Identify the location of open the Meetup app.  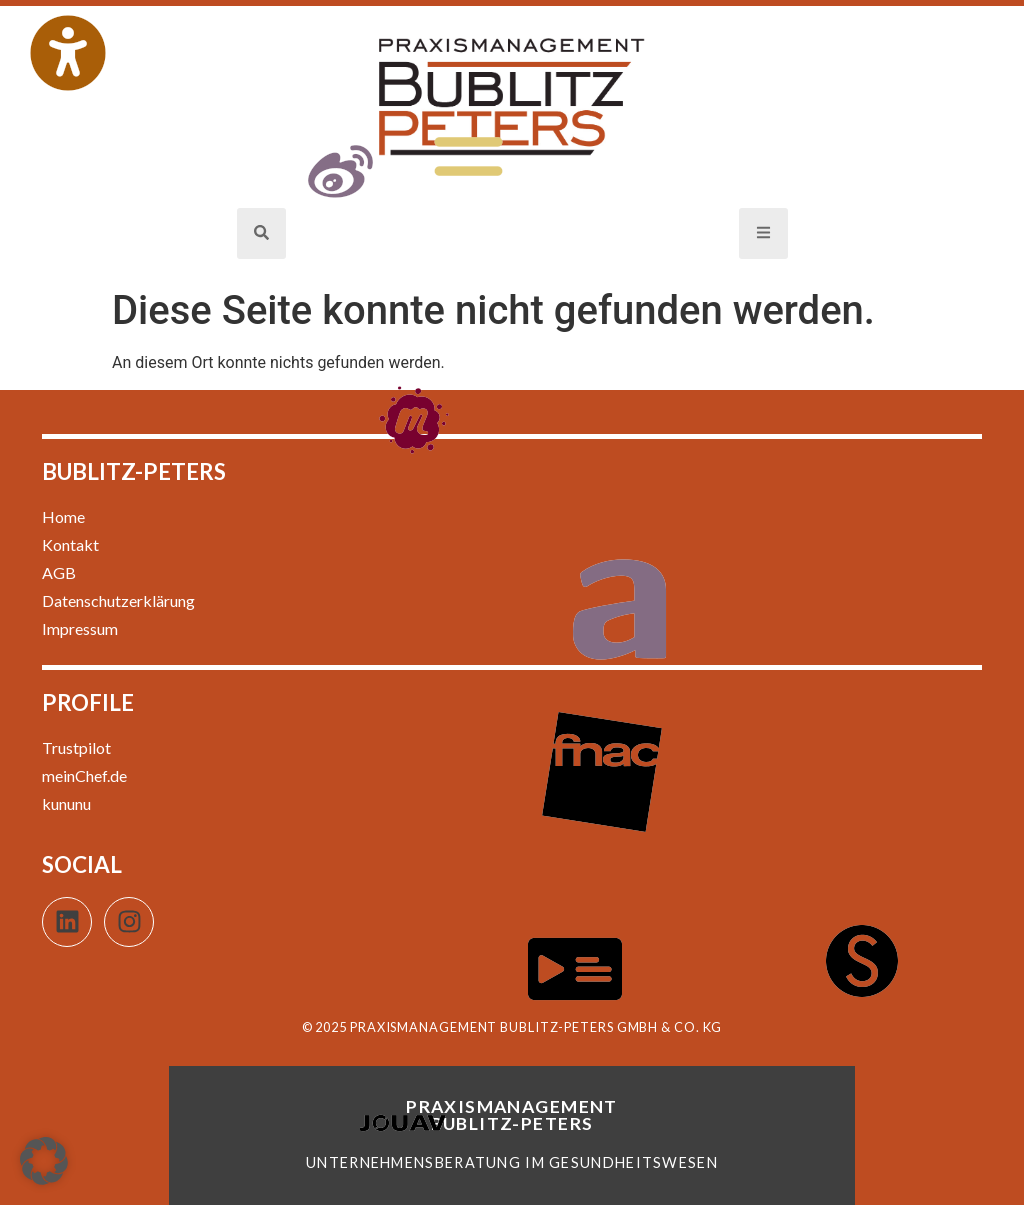
(413, 420).